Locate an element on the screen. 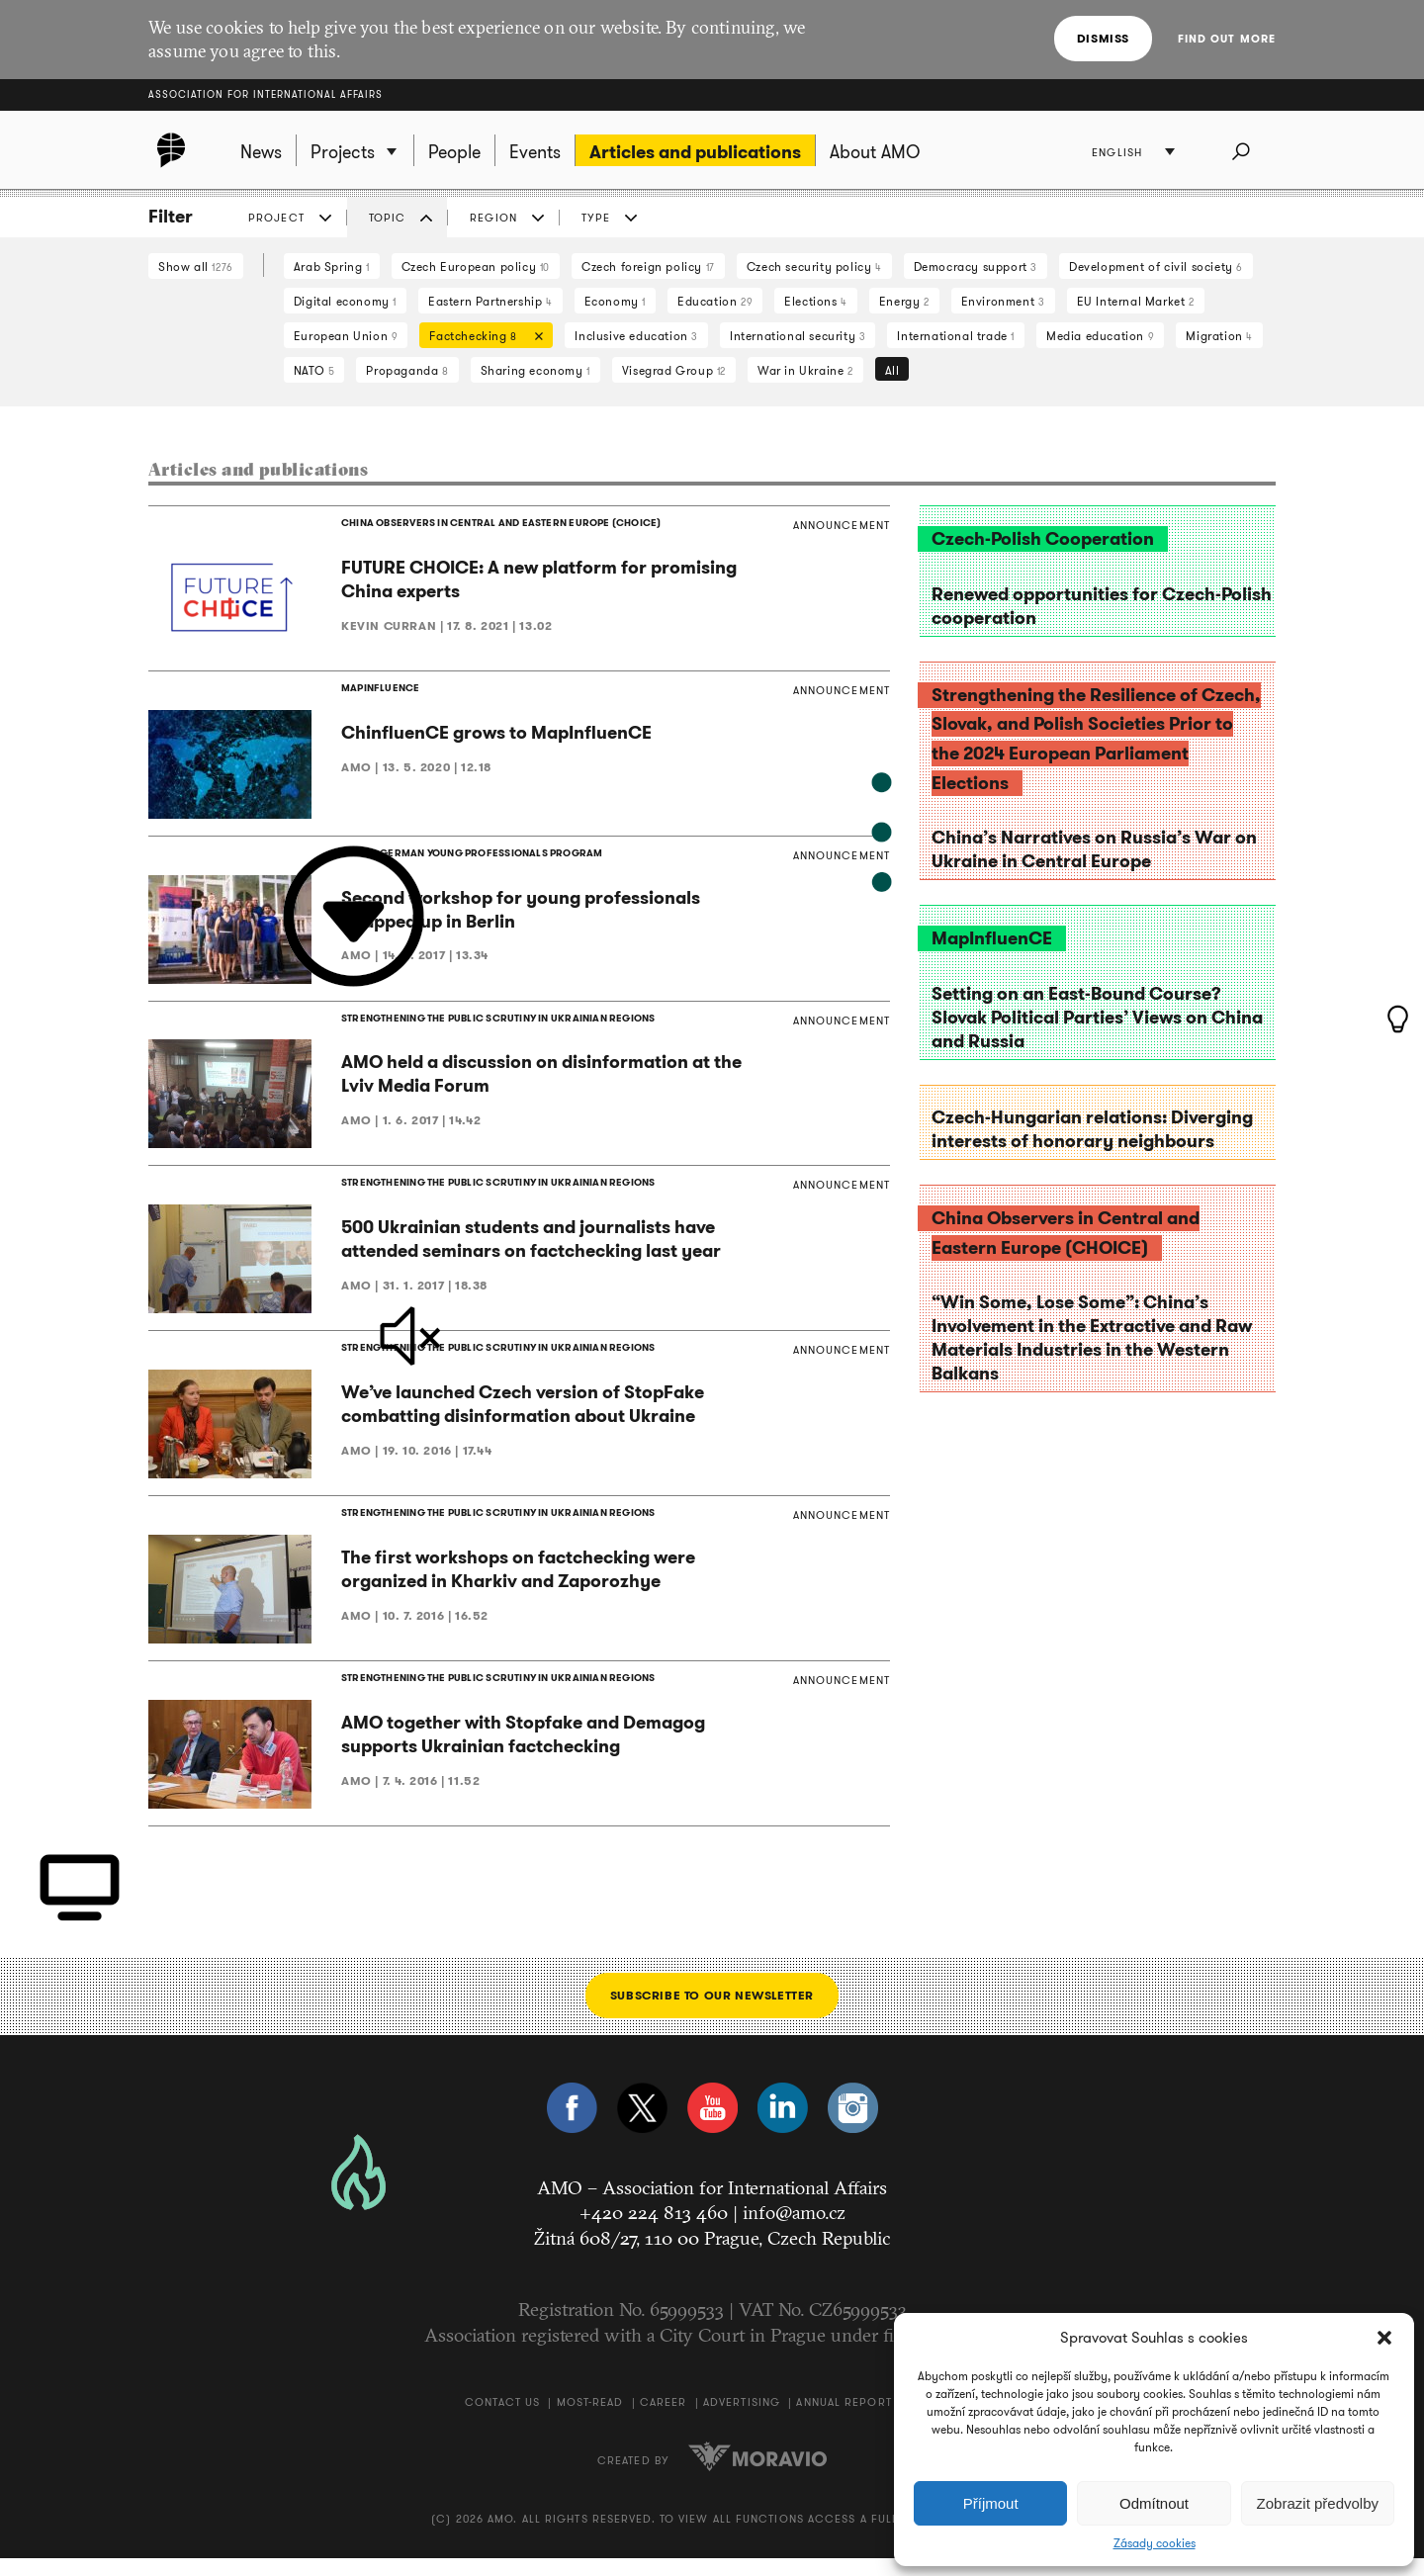 The width and height of the screenshot is (1424, 2576). expand a dropdown menu or section is located at coordinates (353, 916).